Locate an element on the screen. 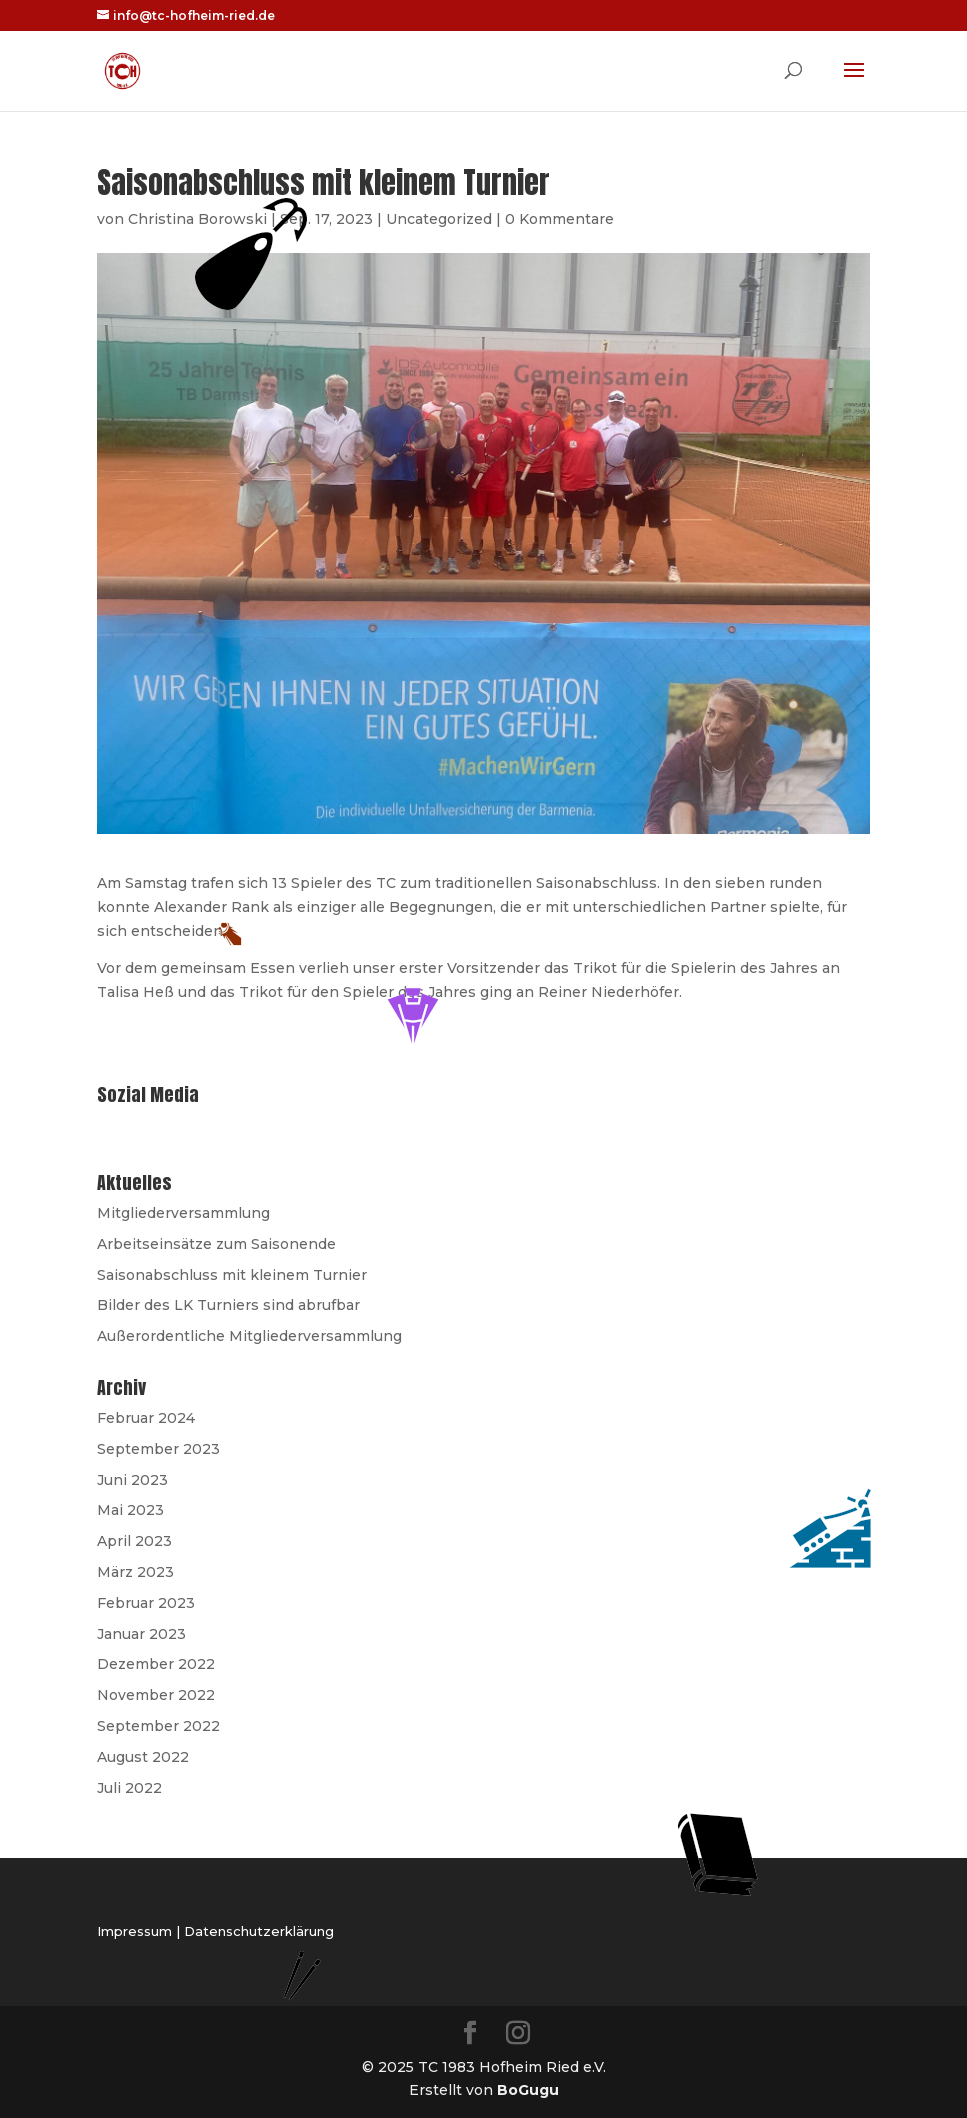 This screenshot has height=2118, width=967. open a guidebook or manual is located at coordinates (717, 1854).